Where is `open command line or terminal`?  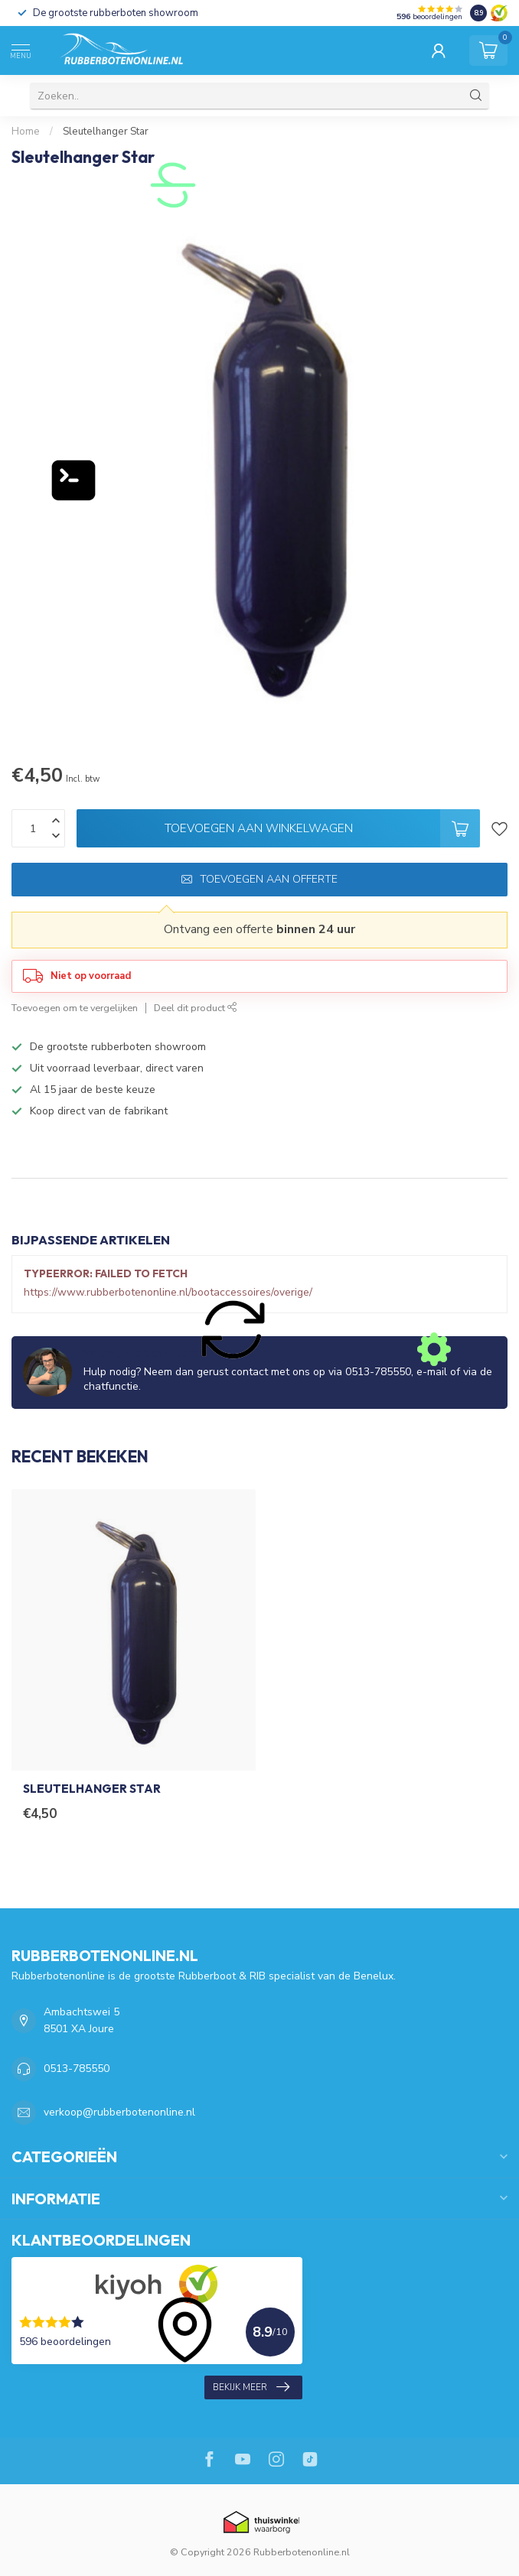 open command line or terminal is located at coordinates (73, 480).